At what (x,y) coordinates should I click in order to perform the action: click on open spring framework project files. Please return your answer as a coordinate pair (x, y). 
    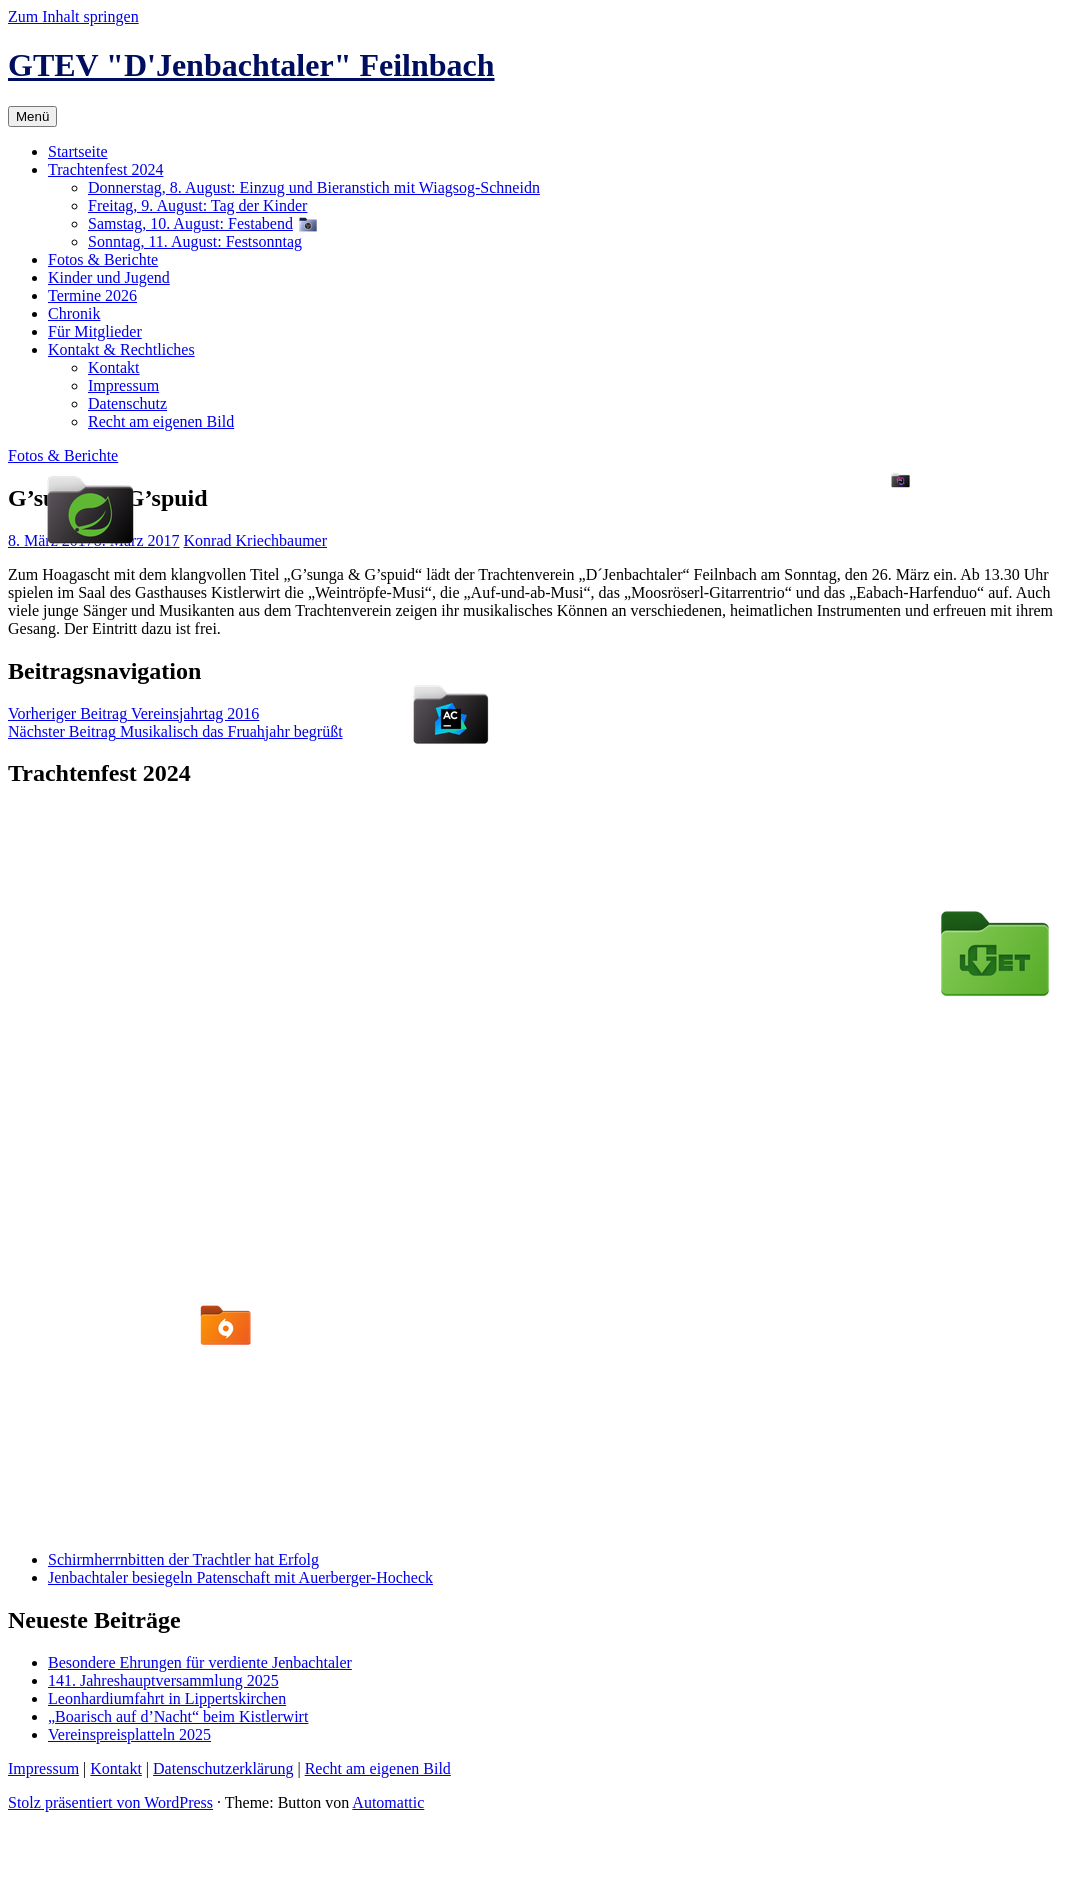
    Looking at the image, I should click on (90, 512).